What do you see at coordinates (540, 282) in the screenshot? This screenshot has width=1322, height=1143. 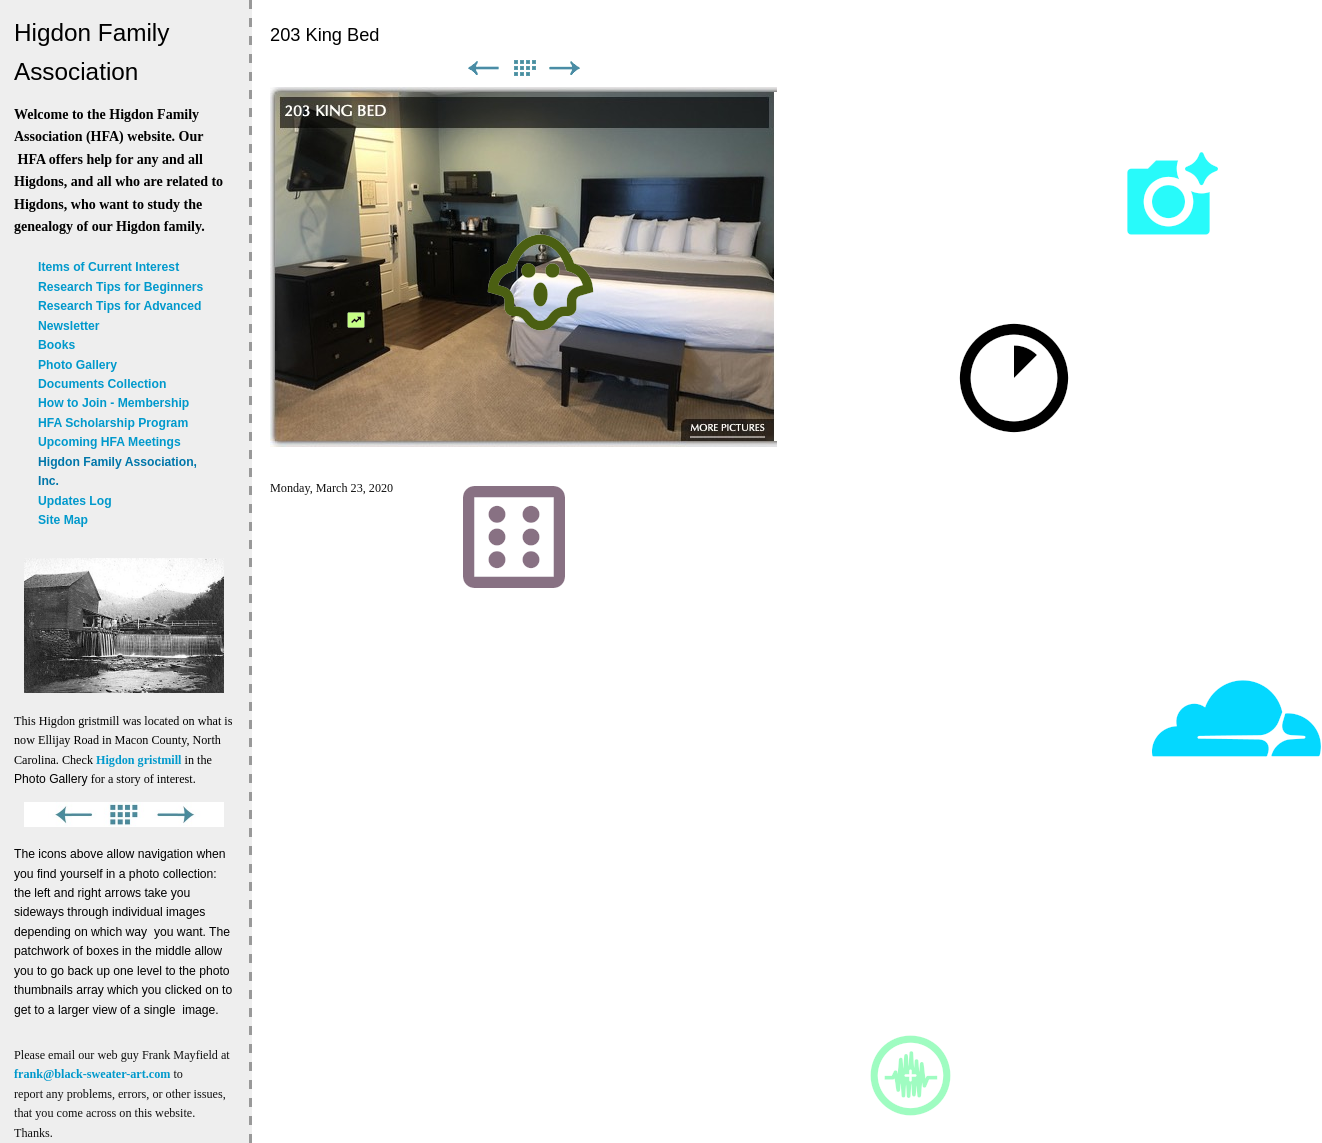 I see `ghost mode or incognito status indicator` at bounding box center [540, 282].